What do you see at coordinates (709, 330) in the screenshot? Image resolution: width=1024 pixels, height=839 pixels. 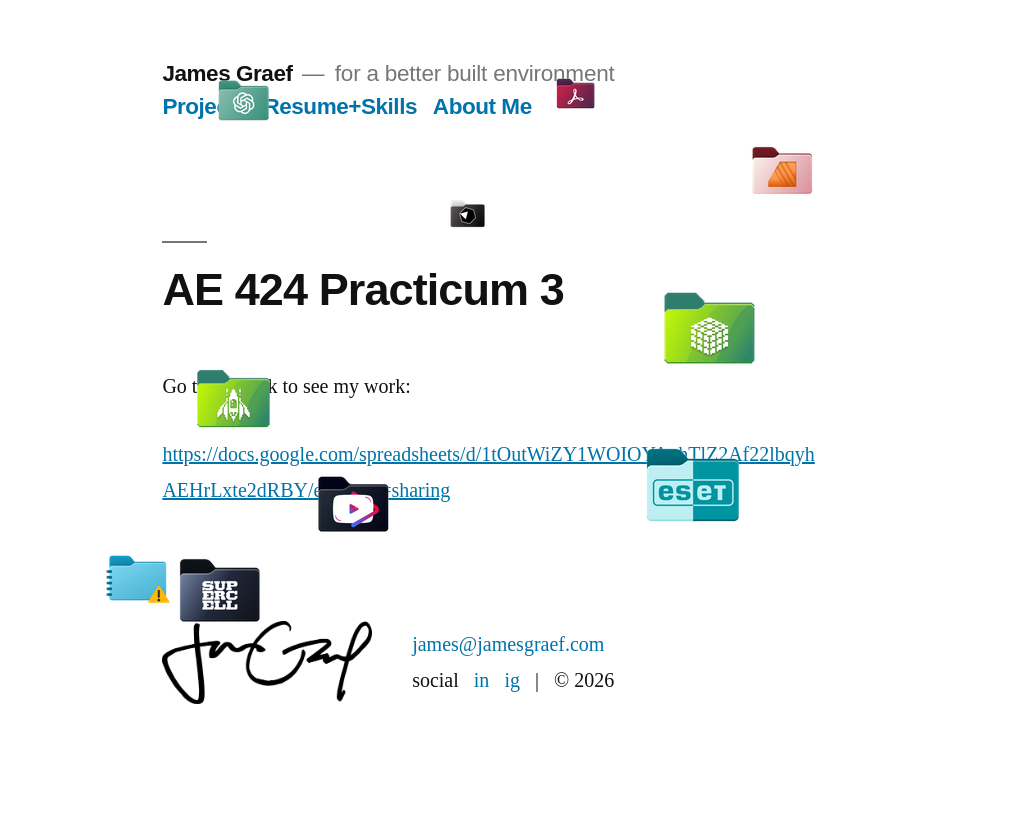 I see `open game jolt games folder` at bounding box center [709, 330].